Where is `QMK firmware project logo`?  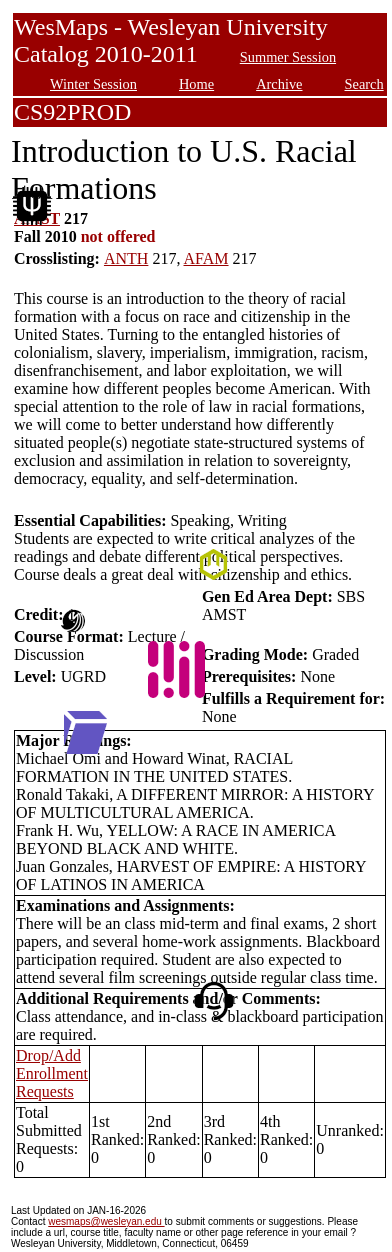
QMK firmware project logo is located at coordinates (32, 206).